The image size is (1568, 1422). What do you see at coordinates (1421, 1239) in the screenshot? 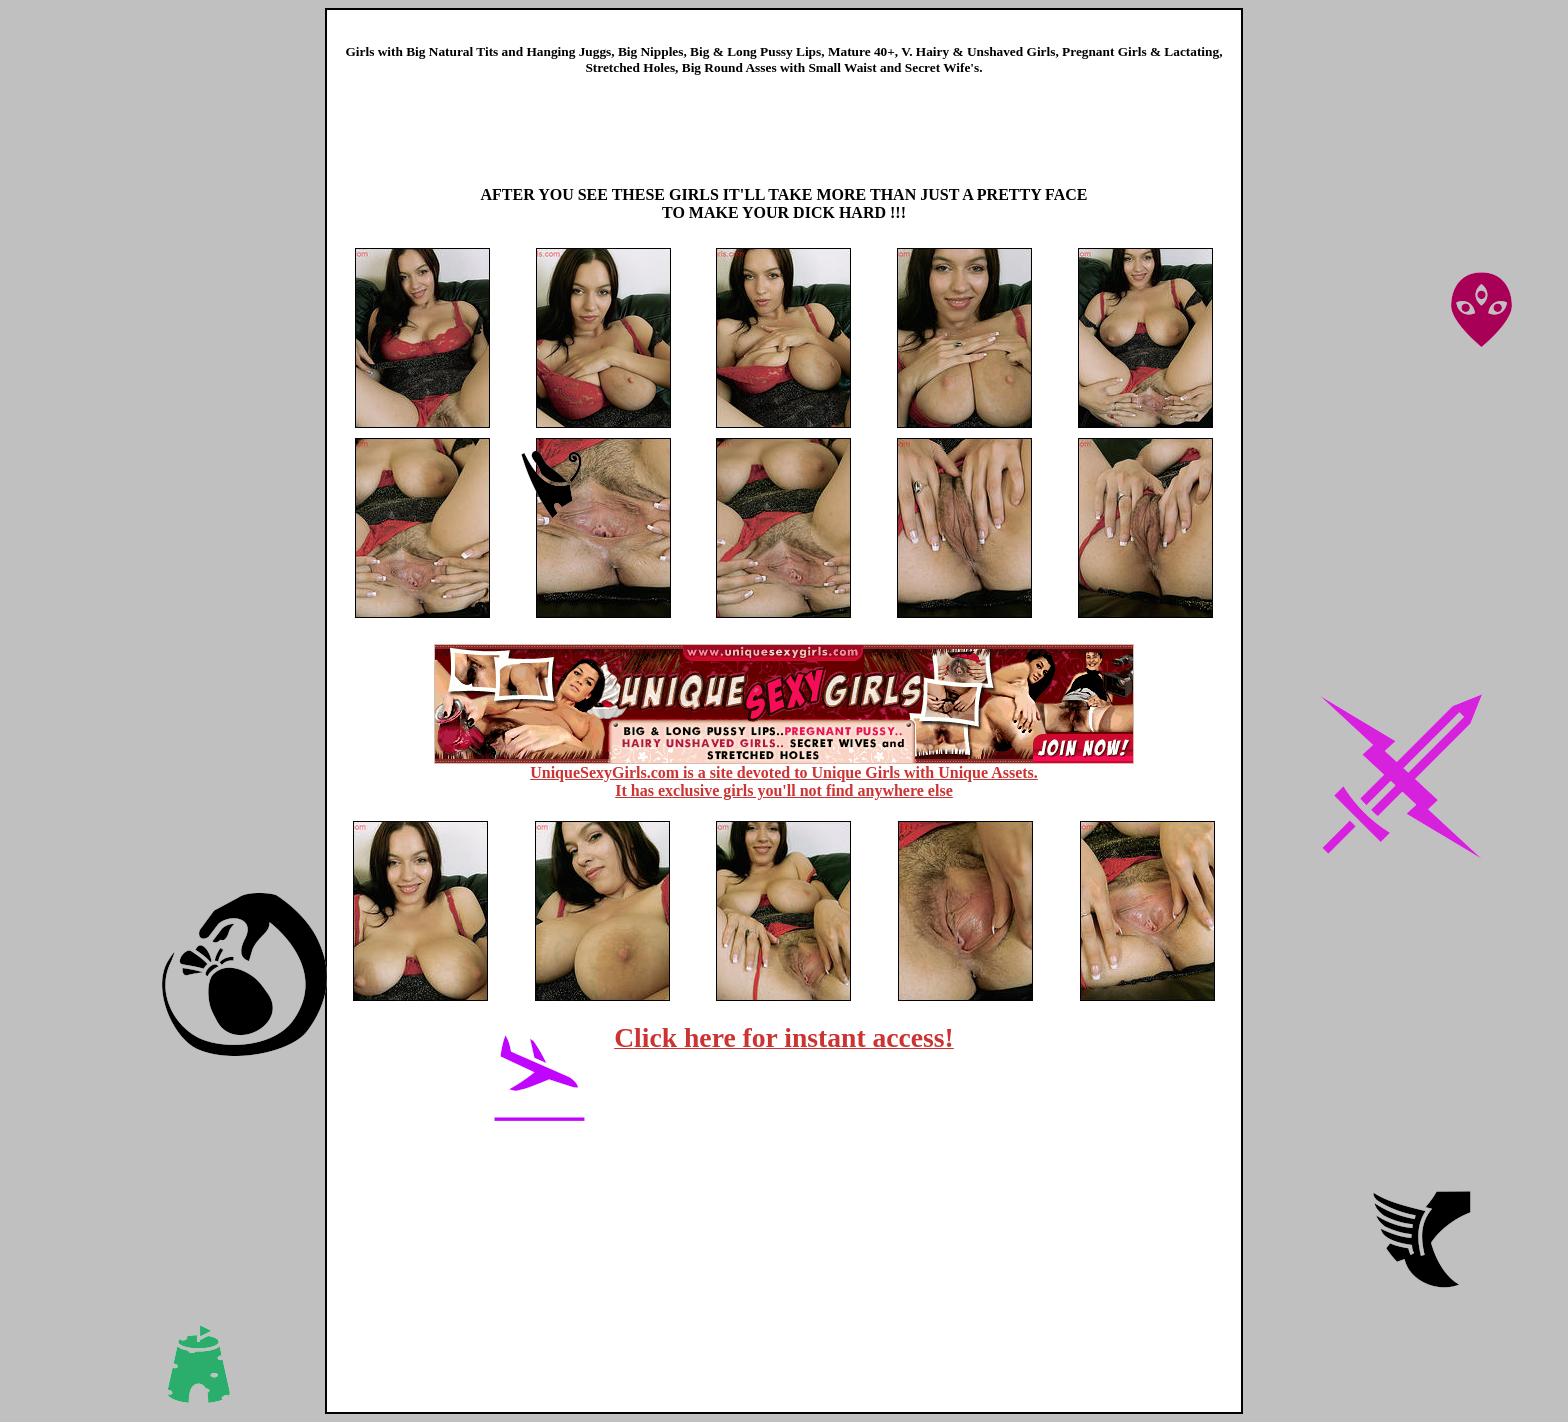
I see `indicates speed boost or agility power-up` at bounding box center [1421, 1239].